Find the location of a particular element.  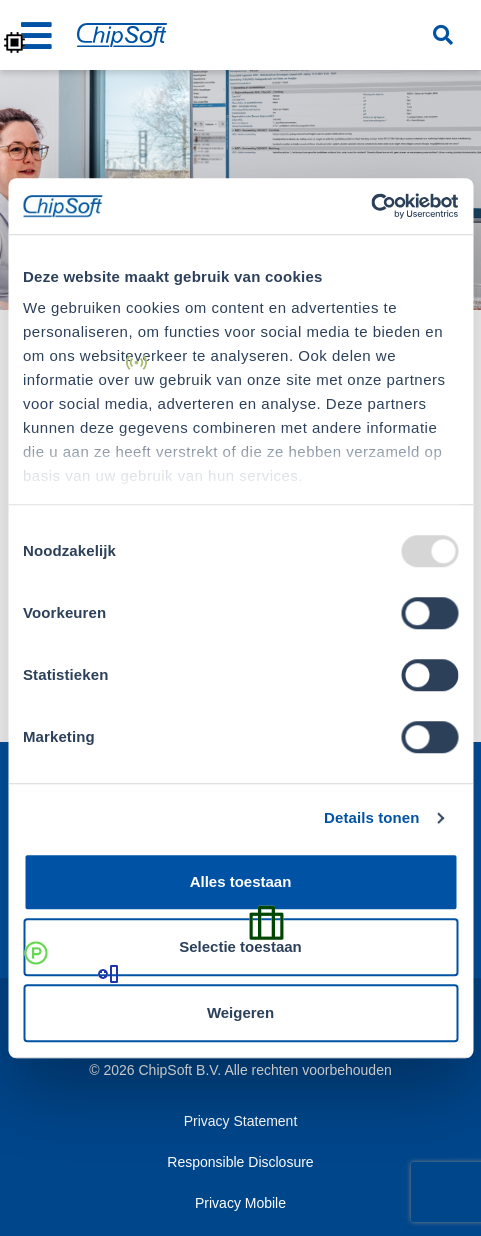

indicates rfid or nfc functionality is located at coordinates (136, 362).